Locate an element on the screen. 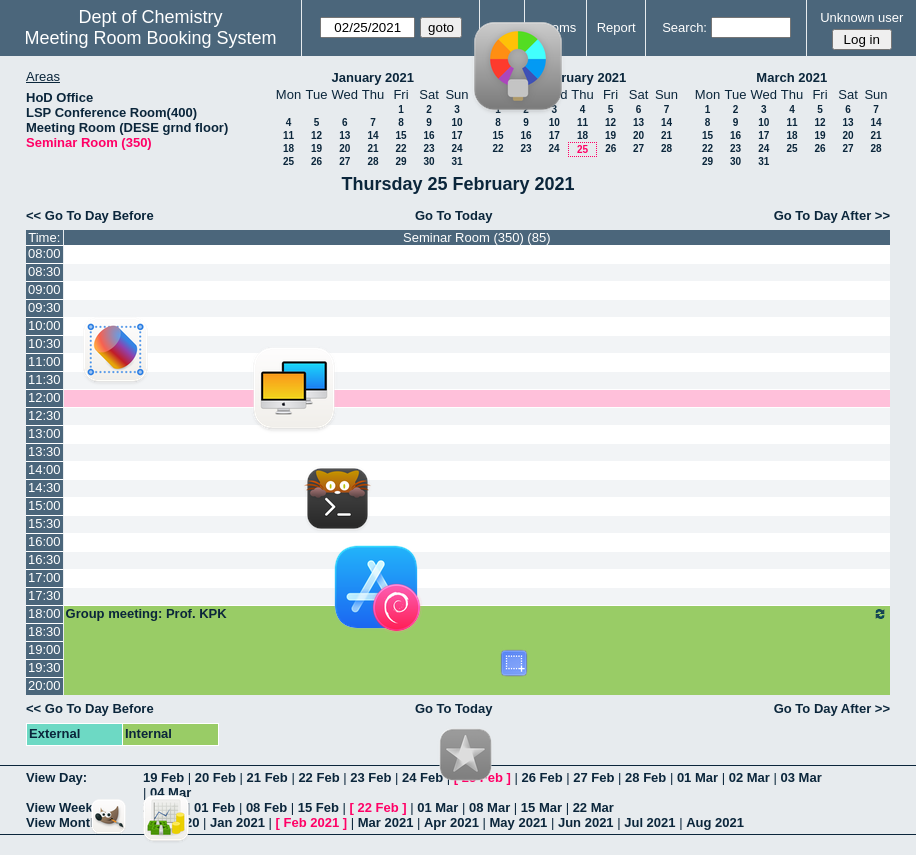  open exhibit app for 3d model viewing is located at coordinates (115, 349).